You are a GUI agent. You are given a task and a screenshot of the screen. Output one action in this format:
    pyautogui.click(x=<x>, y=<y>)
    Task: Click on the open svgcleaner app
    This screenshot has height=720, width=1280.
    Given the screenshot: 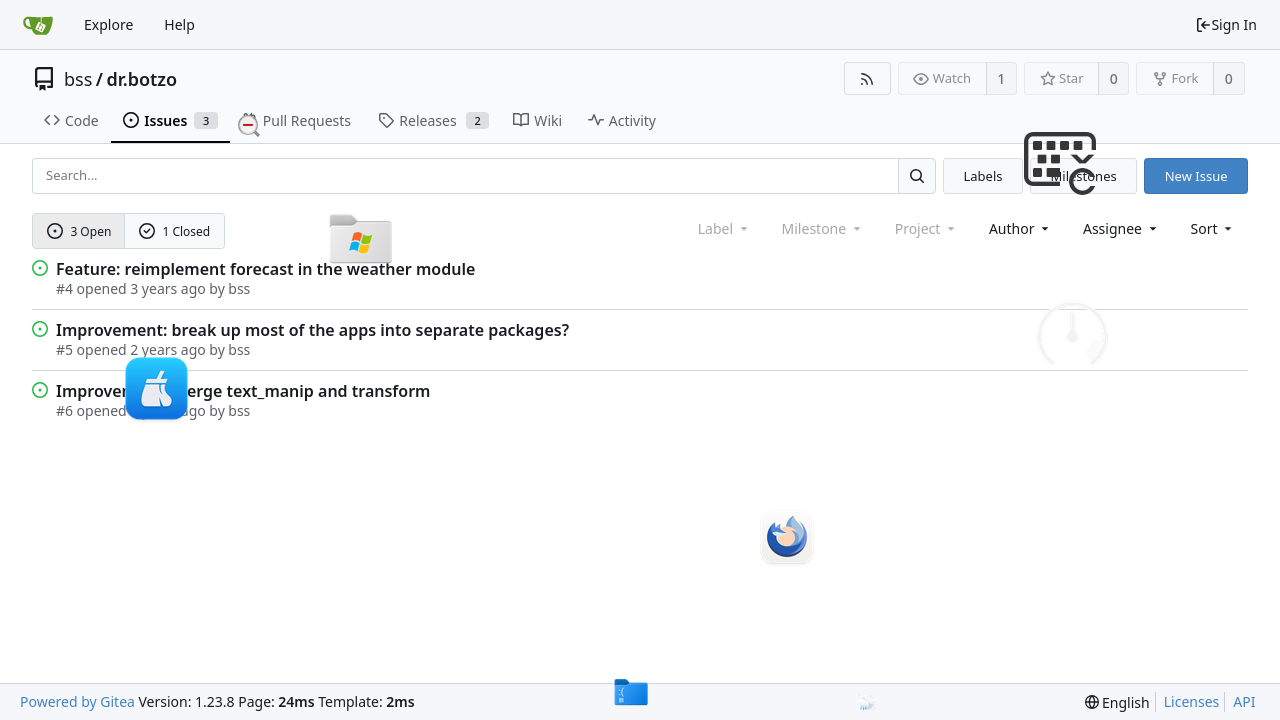 What is the action you would take?
    pyautogui.click(x=156, y=388)
    